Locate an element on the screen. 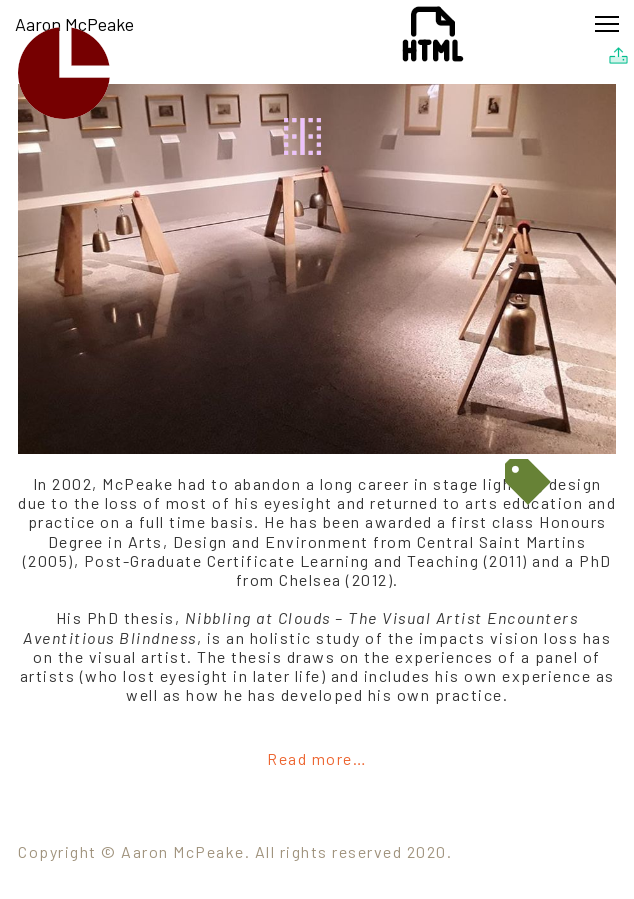 The height and width of the screenshot is (899, 634). add a tag or label to an item is located at coordinates (528, 482).